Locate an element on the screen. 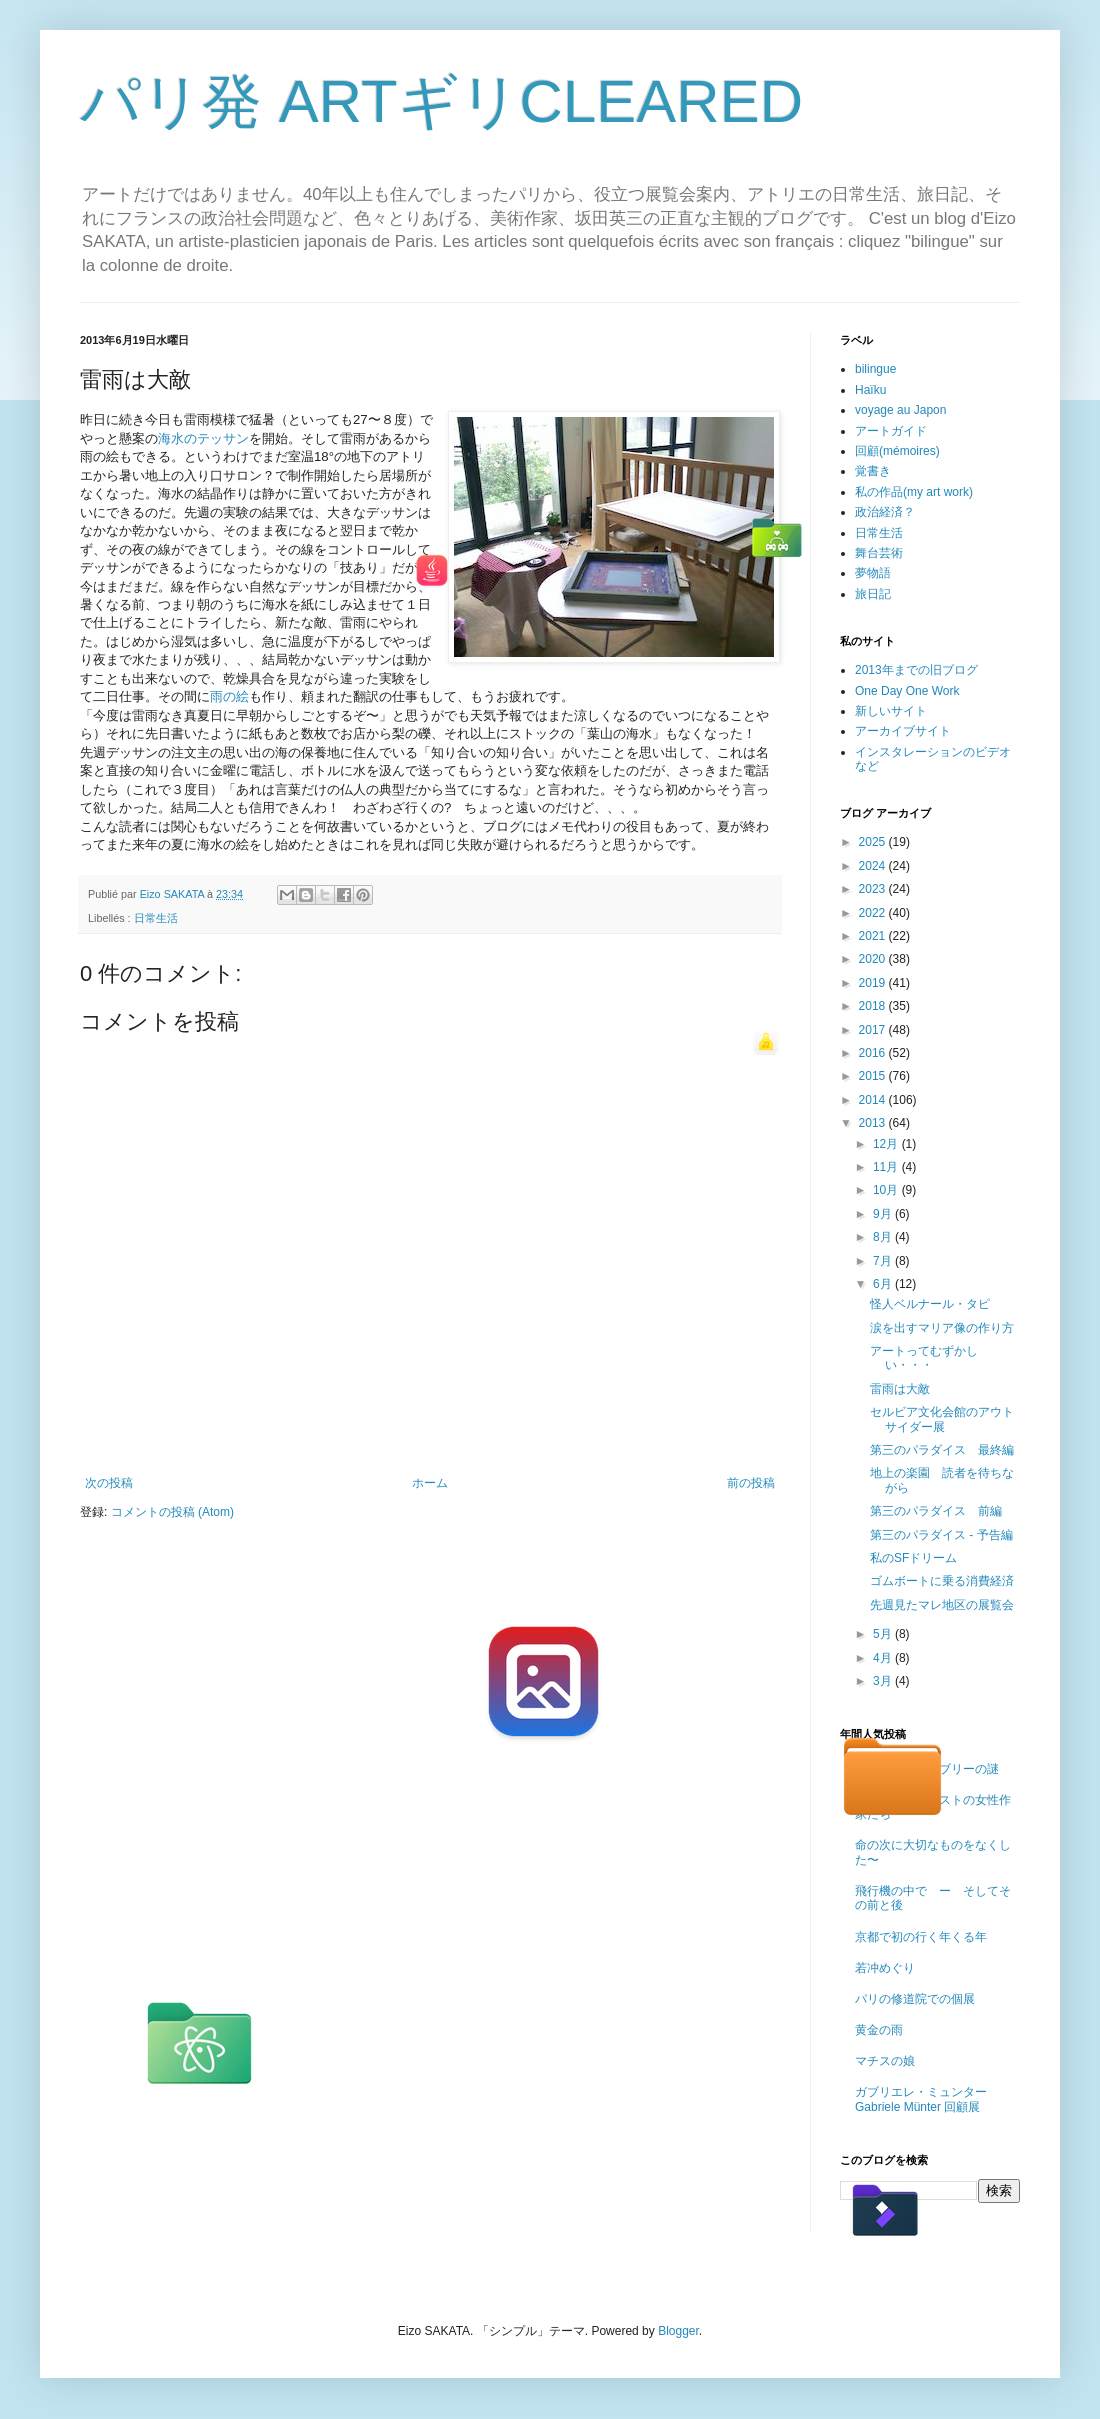 The height and width of the screenshot is (2419, 1100). open ear tag music metadata editor is located at coordinates (766, 1042).